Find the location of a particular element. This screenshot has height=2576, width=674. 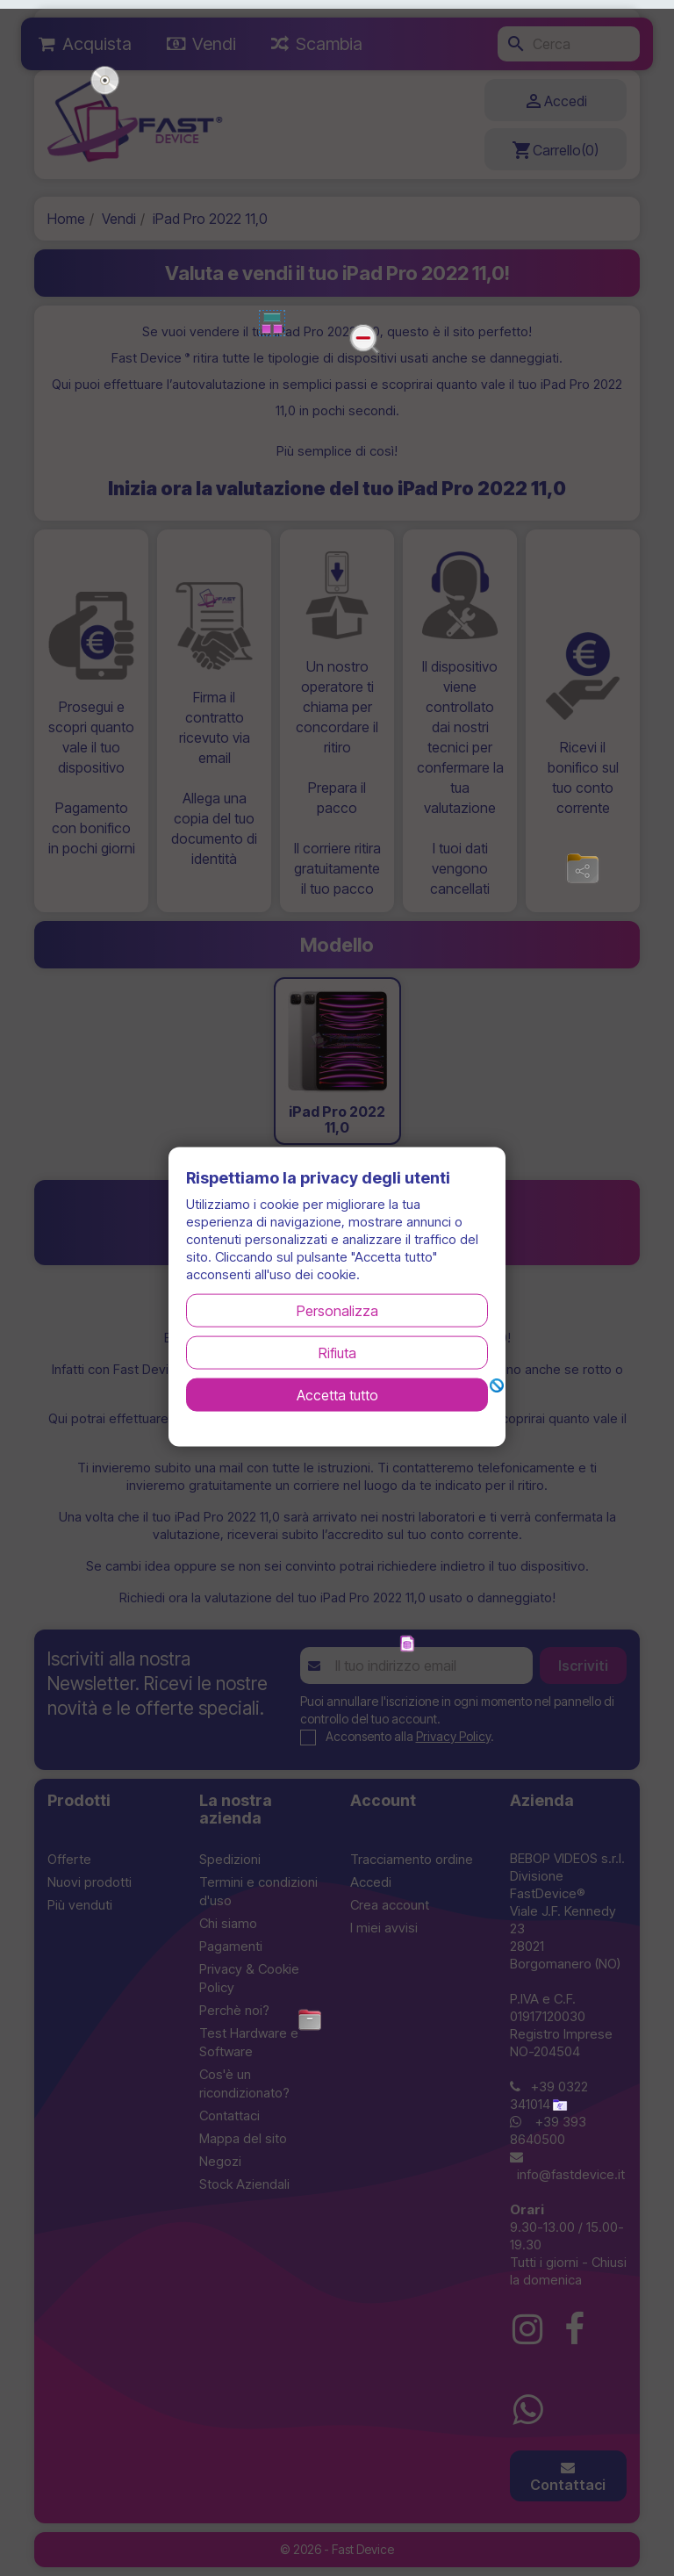

a libreoffice base database file is located at coordinates (407, 1644).